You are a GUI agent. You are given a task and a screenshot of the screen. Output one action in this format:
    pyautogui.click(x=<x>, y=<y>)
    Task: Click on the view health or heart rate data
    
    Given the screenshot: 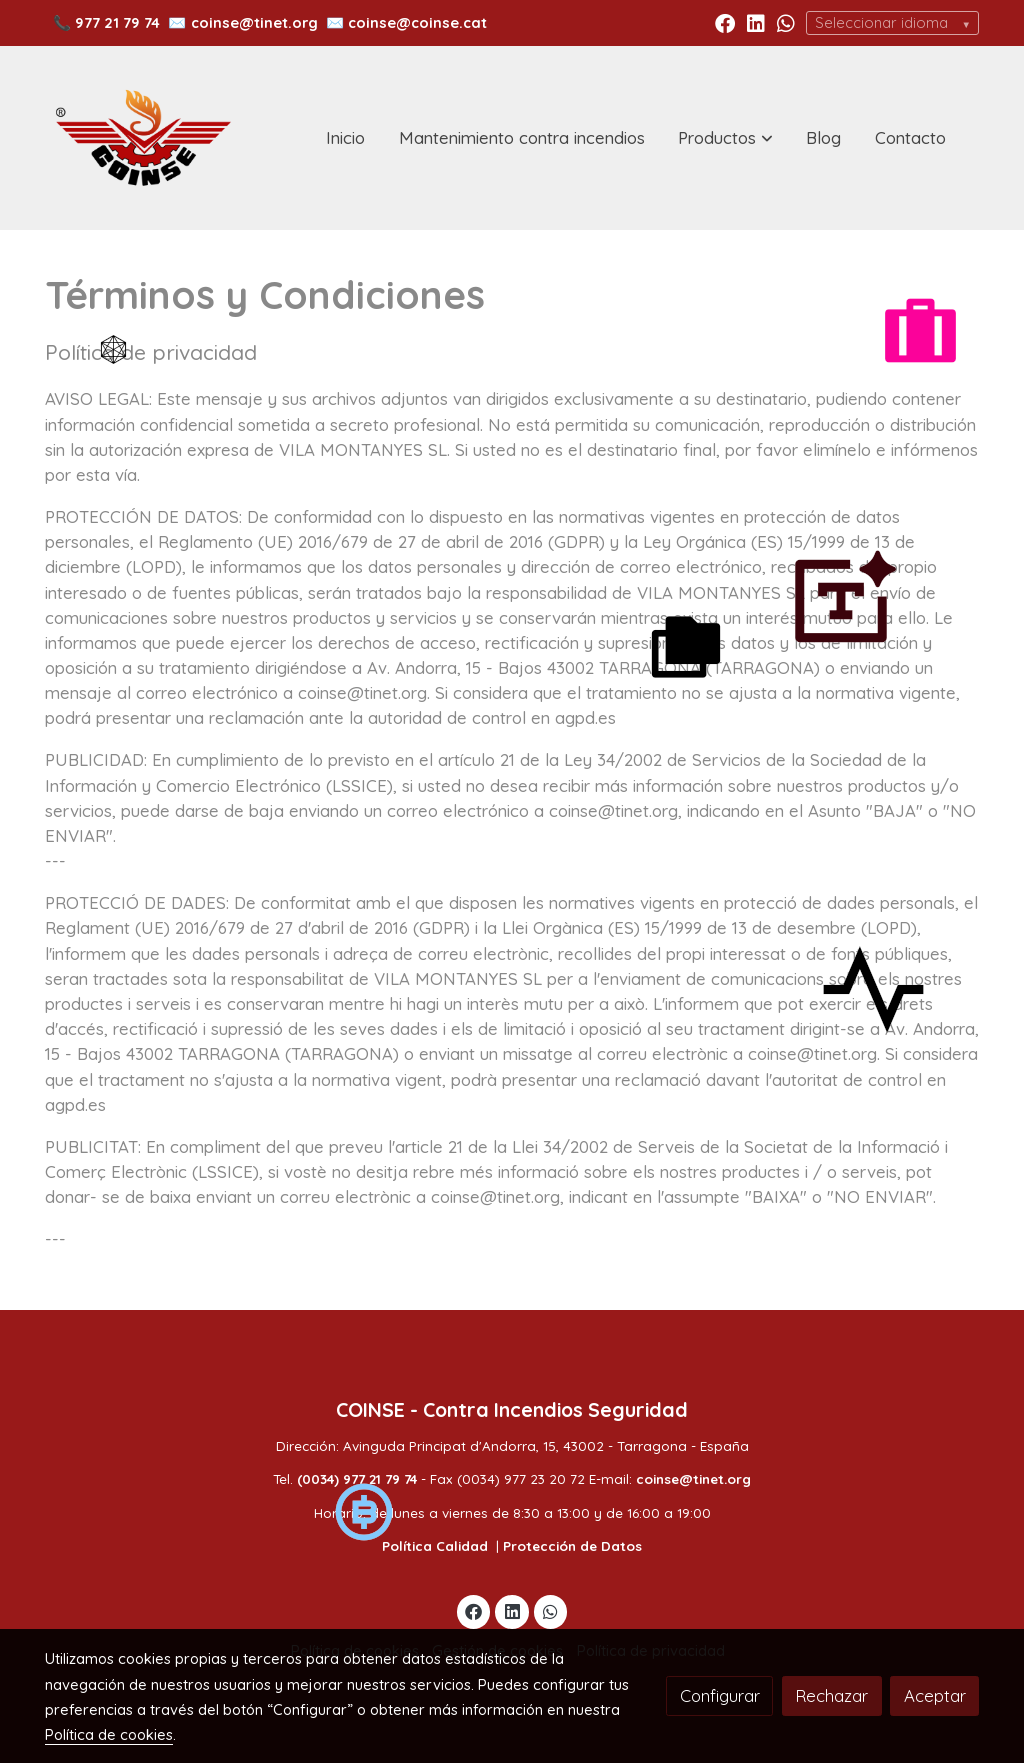 What is the action you would take?
    pyautogui.click(x=873, y=989)
    